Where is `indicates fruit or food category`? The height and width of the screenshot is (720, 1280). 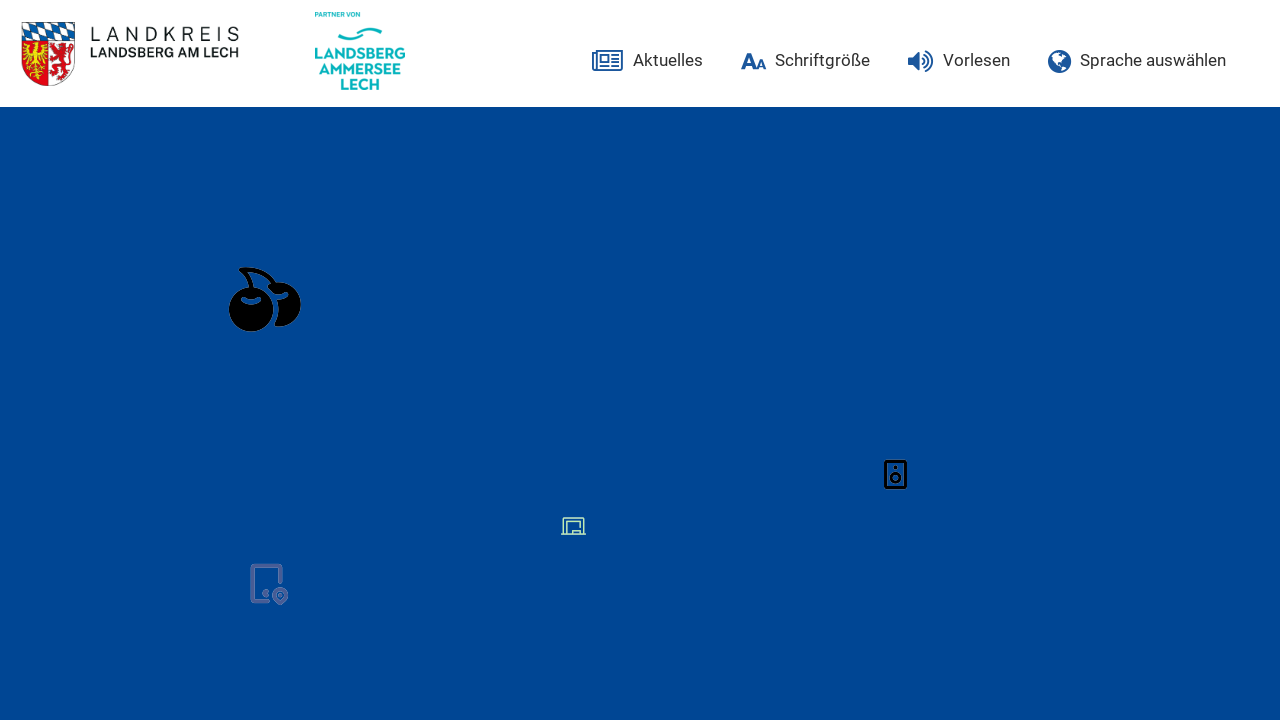
indicates fruit or food category is located at coordinates (263, 299).